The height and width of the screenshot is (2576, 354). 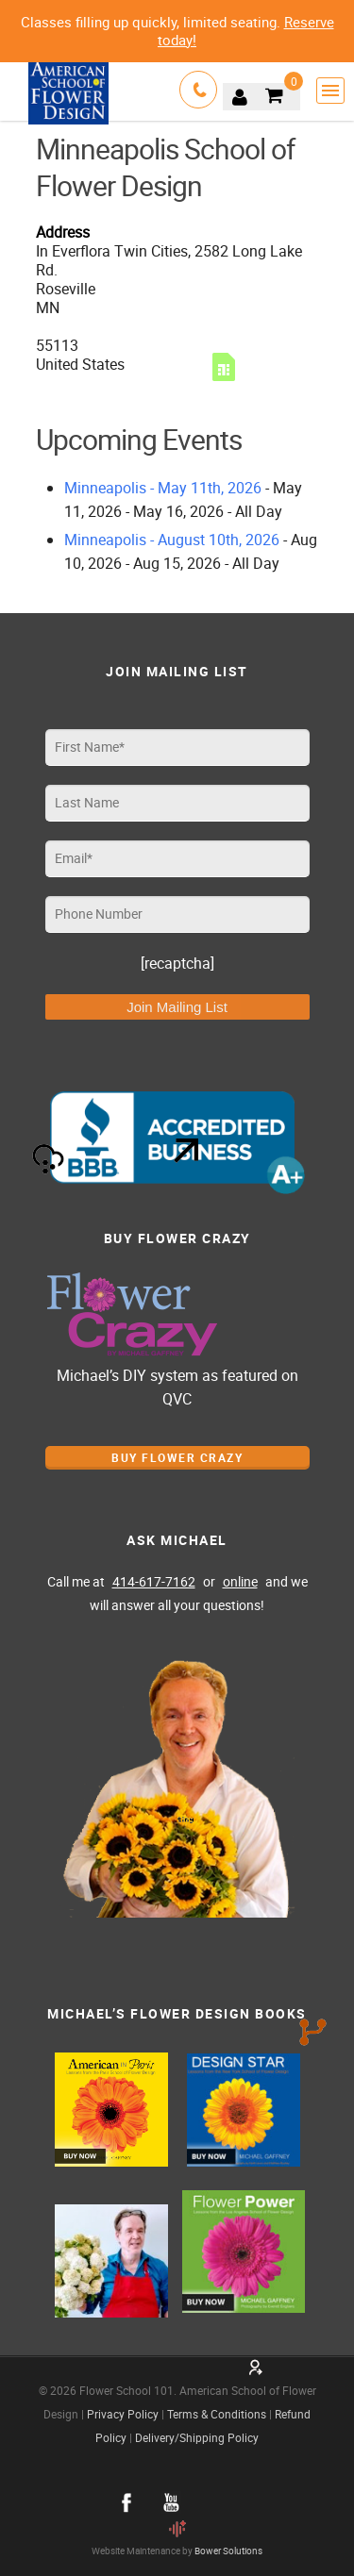 I want to click on activate AI voice assistant, so click(x=177, y=2529).